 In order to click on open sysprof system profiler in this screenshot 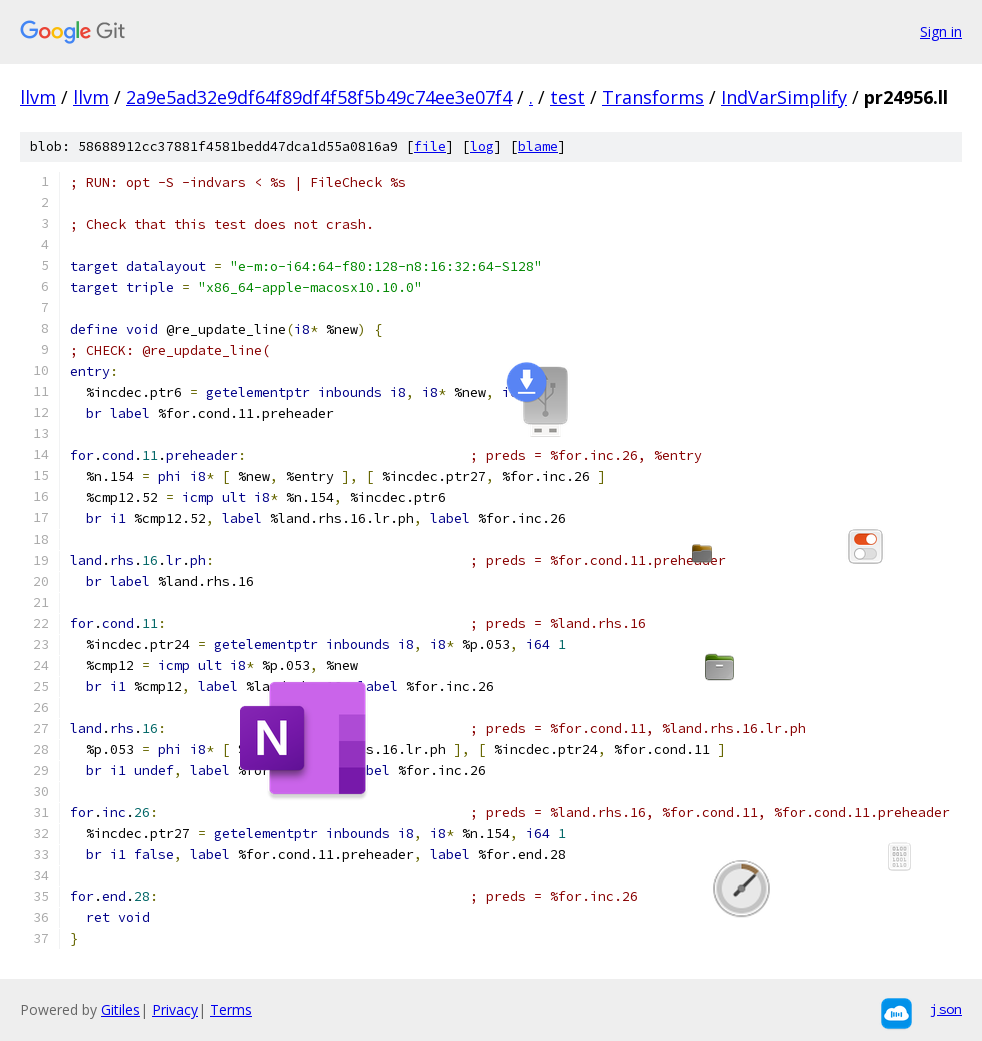, I will do `click(741, 888)`.